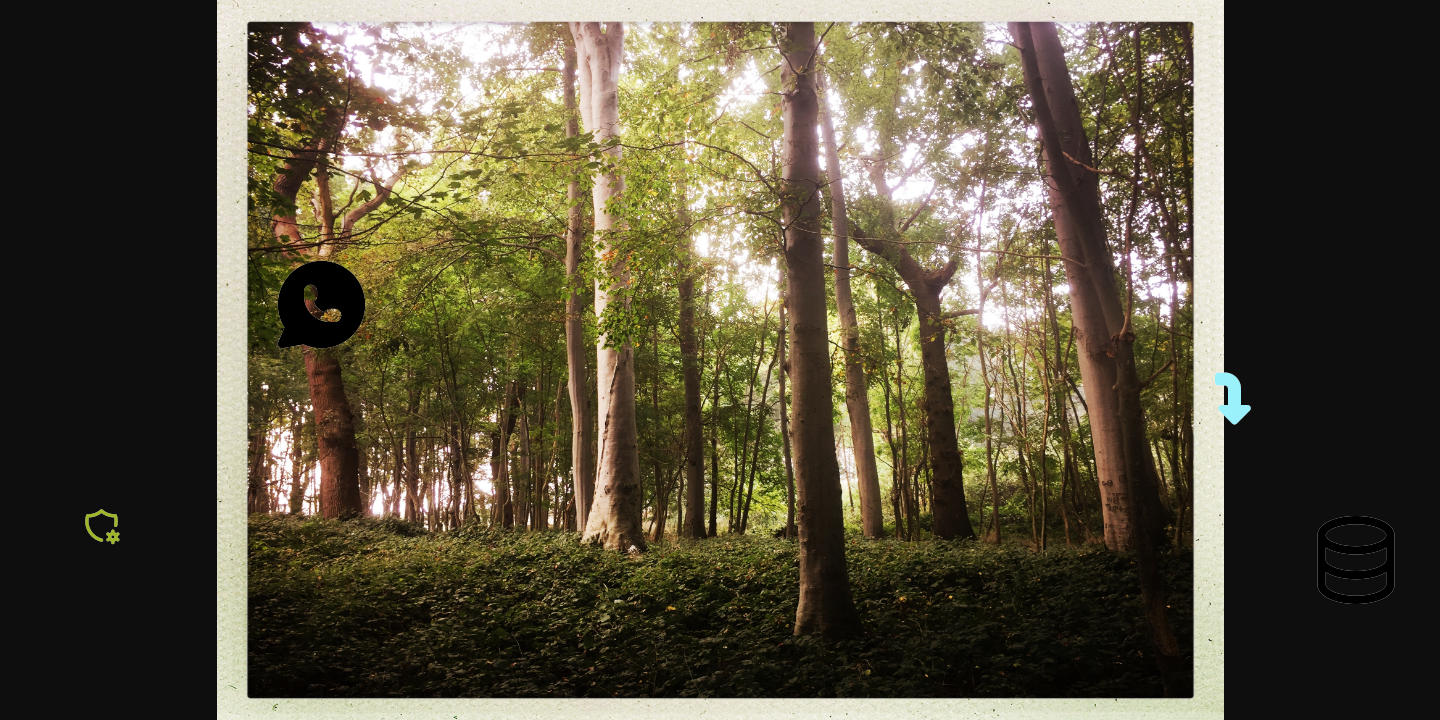 This screenshot has height=720, width=1440. I want to click on access security settings, so click(101, 525).